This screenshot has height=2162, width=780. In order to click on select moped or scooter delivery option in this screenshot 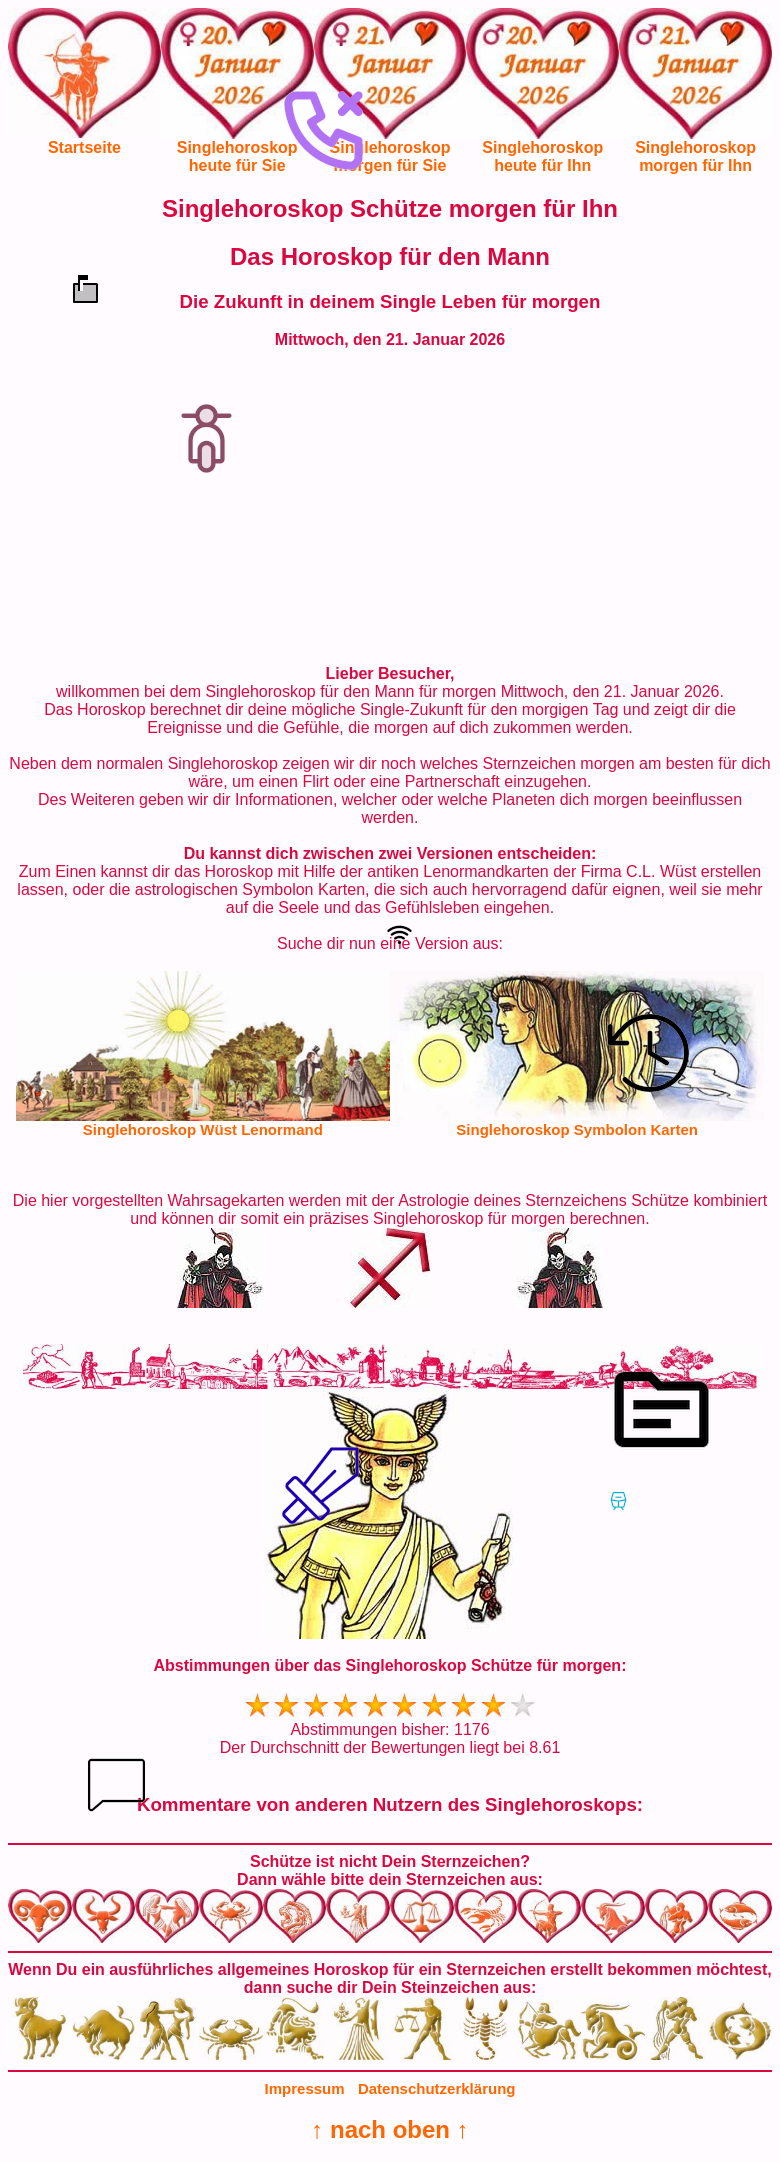, I will do `click(206, 438)`.